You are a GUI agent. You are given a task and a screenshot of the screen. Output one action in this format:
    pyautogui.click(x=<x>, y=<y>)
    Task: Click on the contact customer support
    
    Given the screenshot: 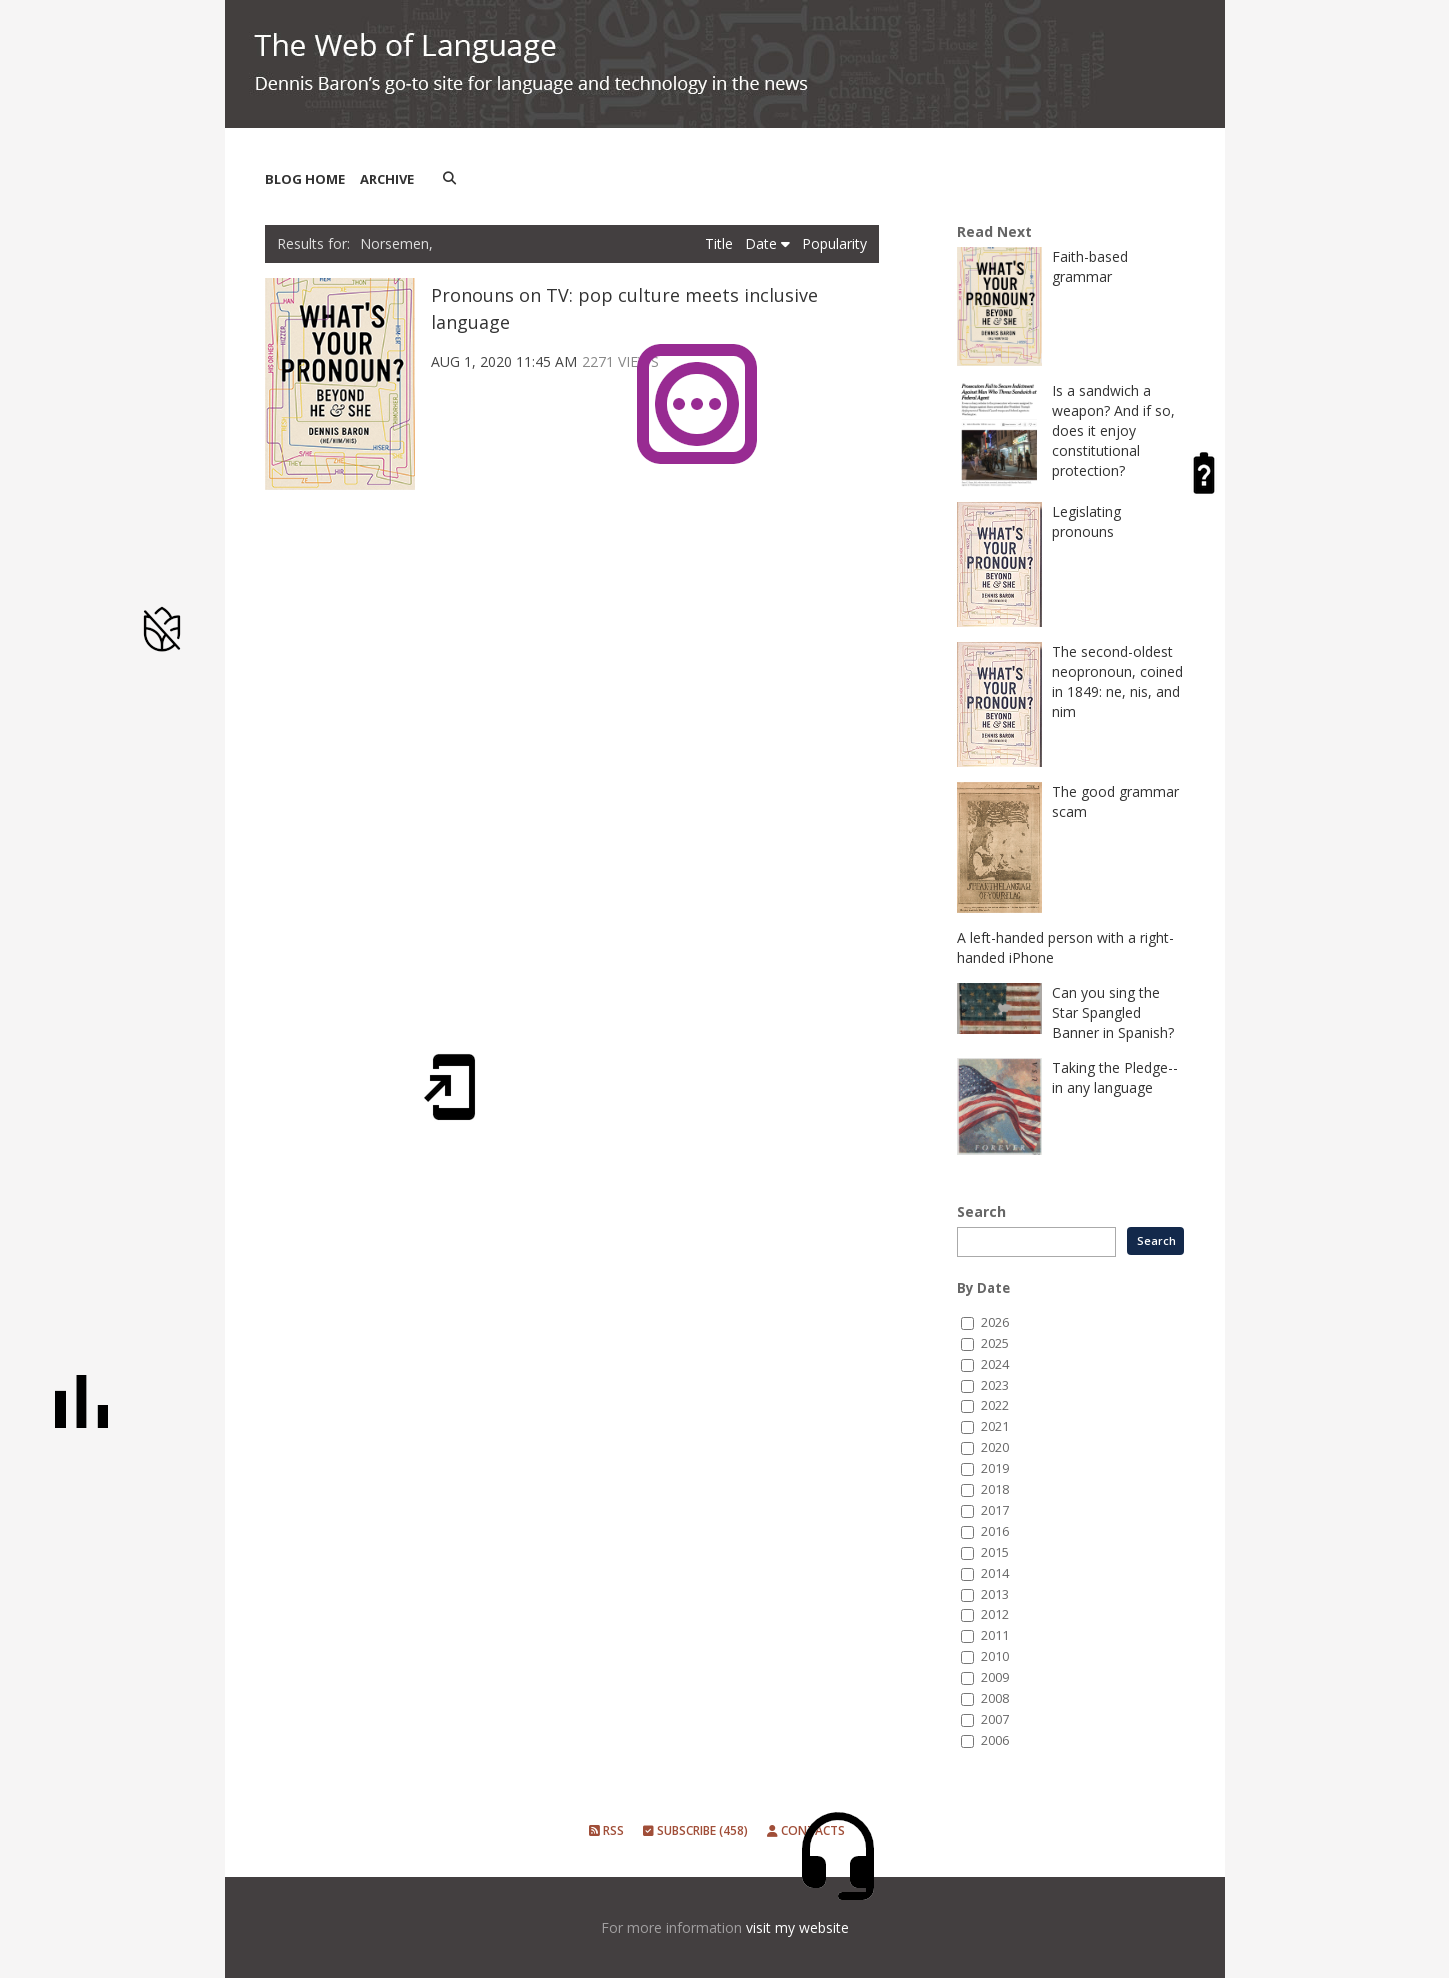 What is the action you would take?
    pyautogui.click(x=838, y=1856)
    